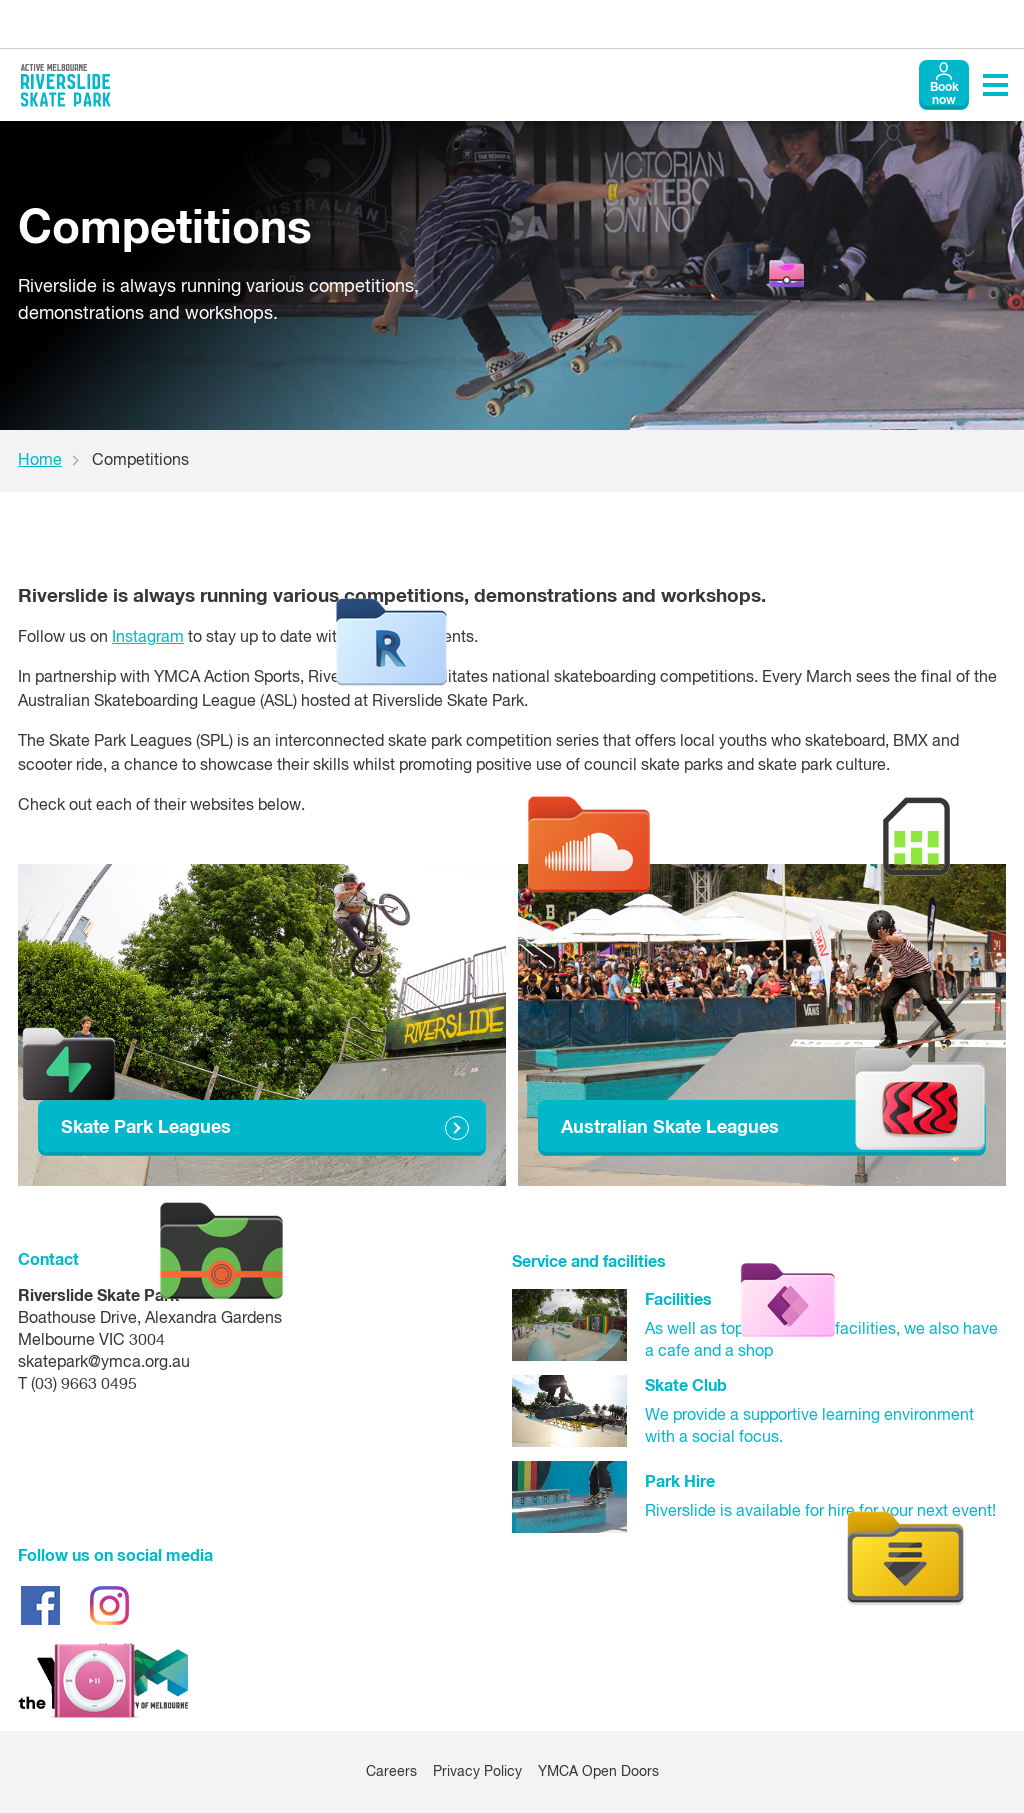  Describe the element at coordinates (221, 1254) in the screenshot. I see `open folder containing pokémon dusk ball themed content` at that location.